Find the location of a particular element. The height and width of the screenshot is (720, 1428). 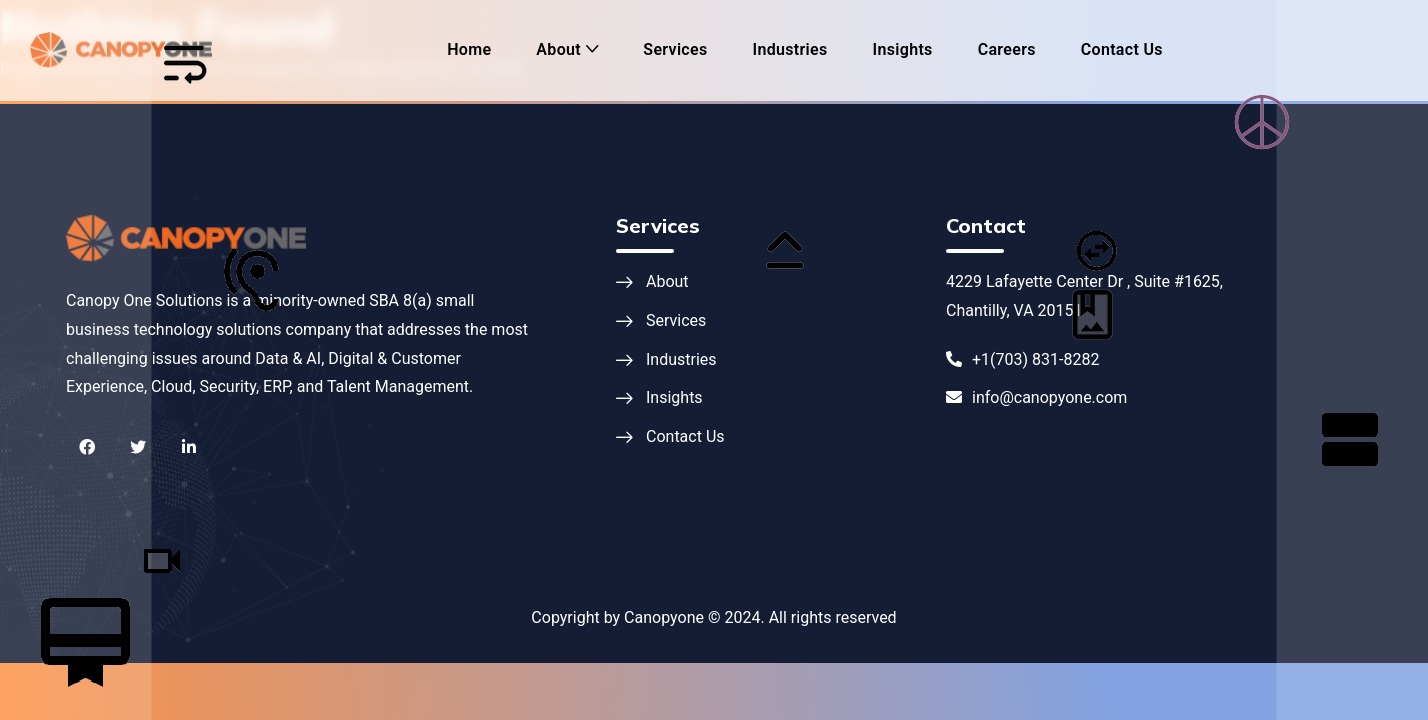

toggle caps lock on keyboard is located at coordinates (785, 250).